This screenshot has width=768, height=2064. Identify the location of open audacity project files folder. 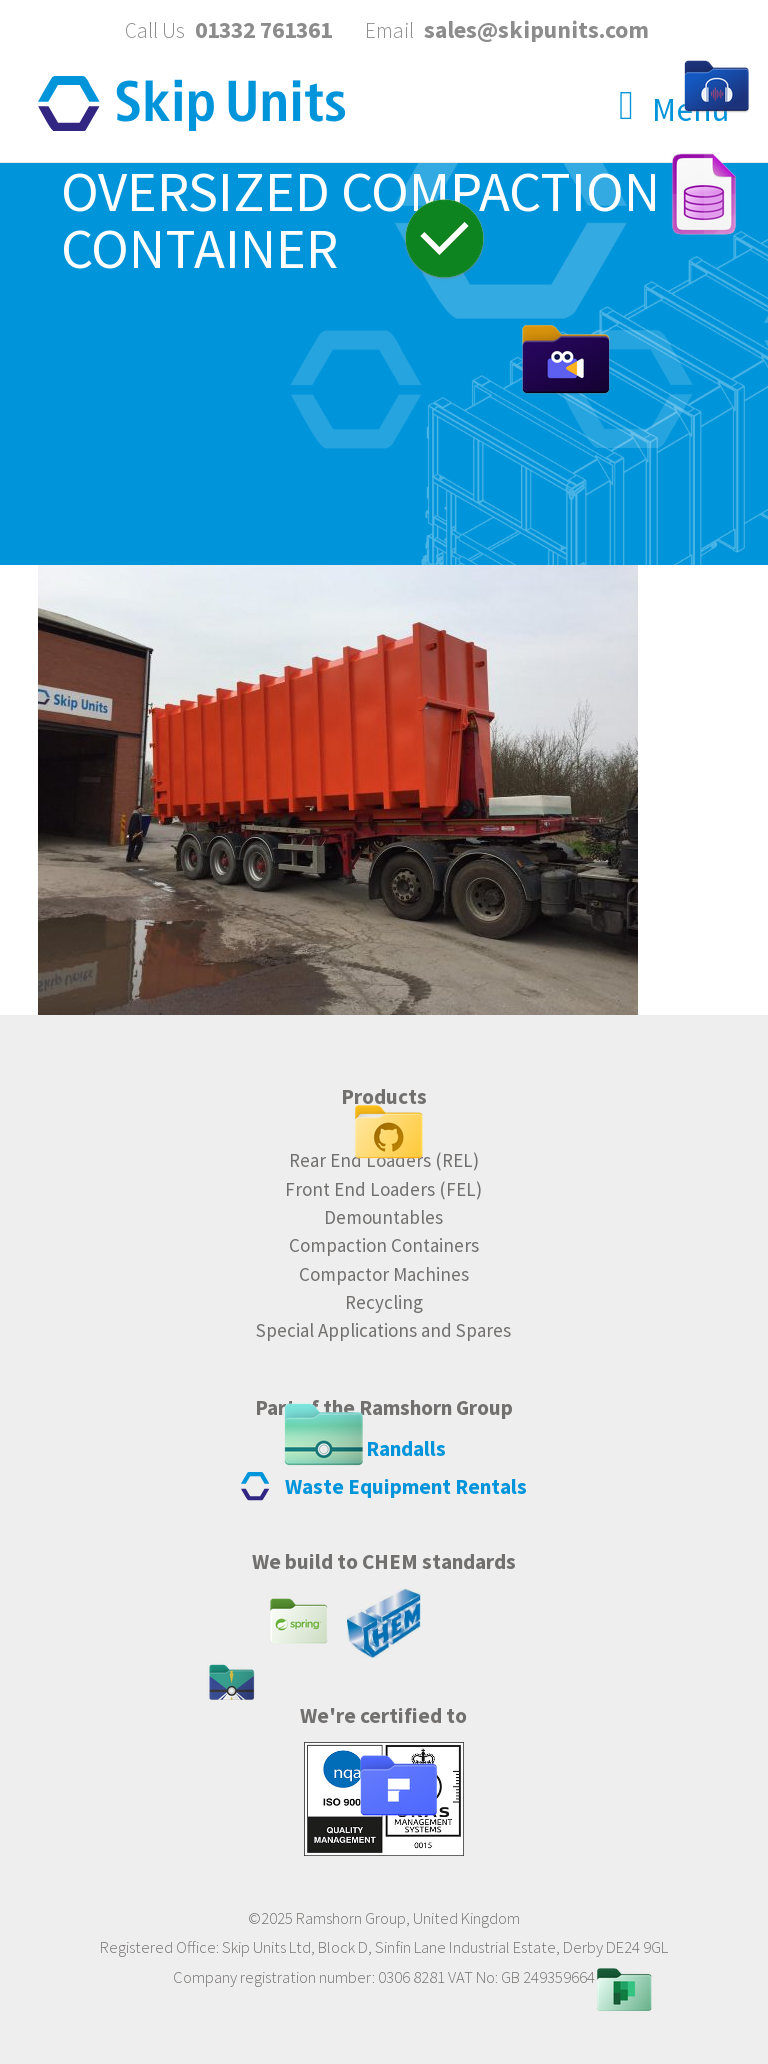
(716, 87).